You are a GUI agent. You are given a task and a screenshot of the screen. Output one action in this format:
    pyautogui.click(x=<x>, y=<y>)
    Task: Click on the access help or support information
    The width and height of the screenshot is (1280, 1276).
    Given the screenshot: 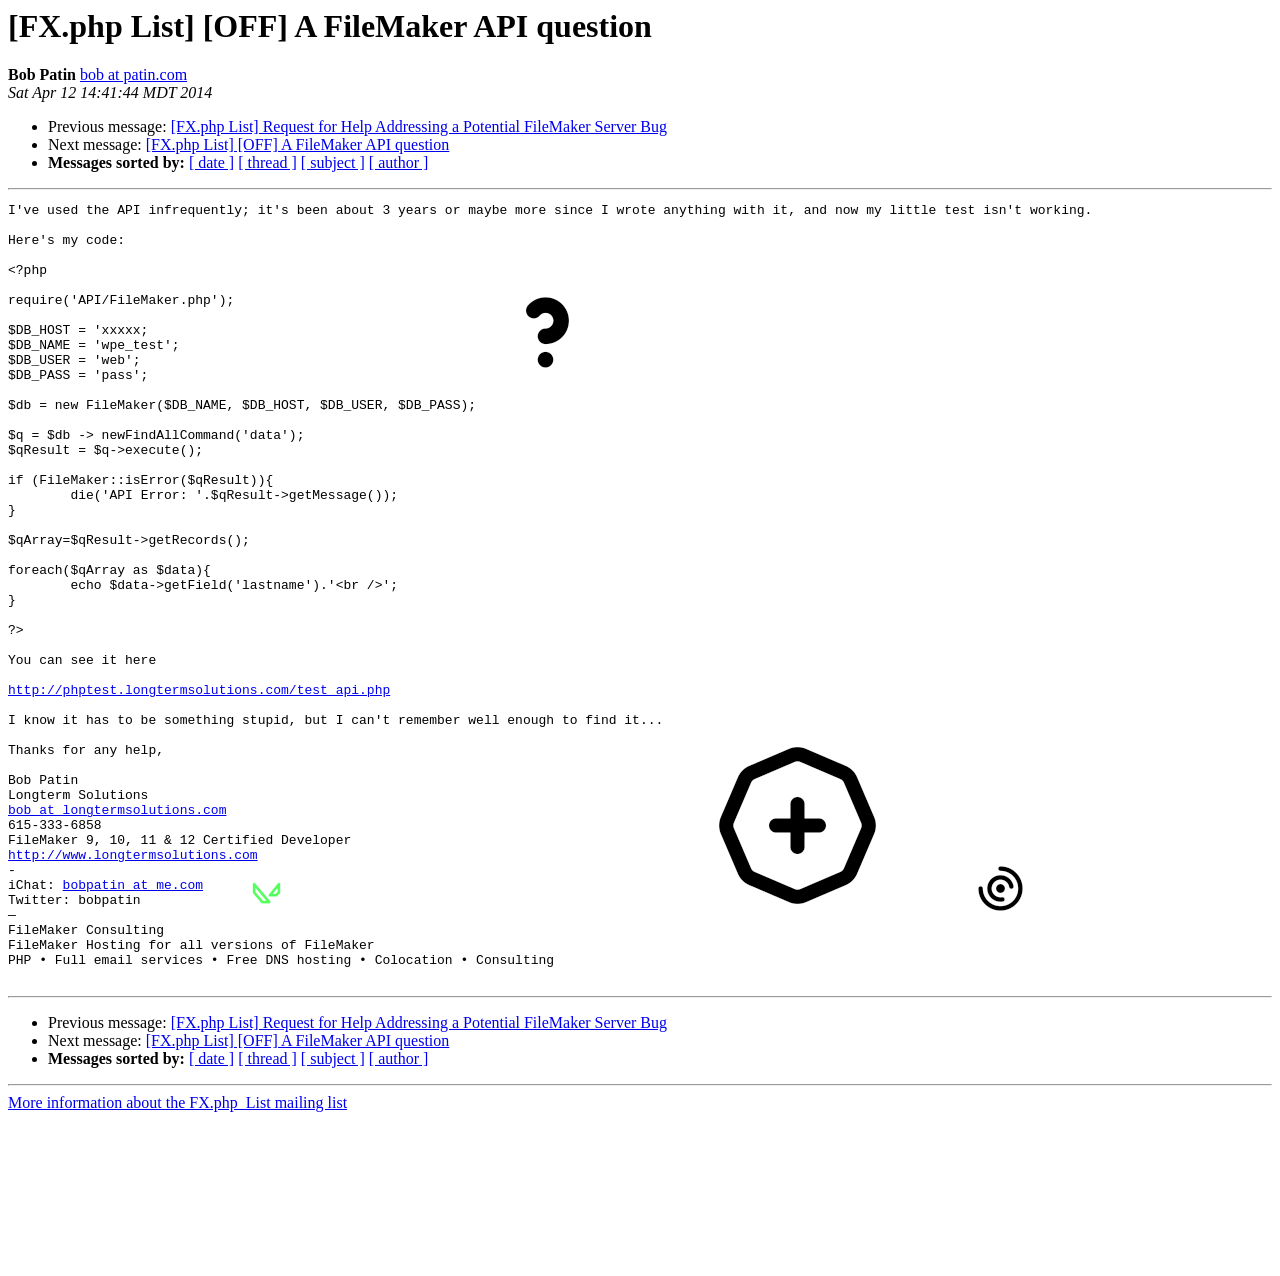 What is the action you would take?
    pyautogui.click(x=545, y=328)
    